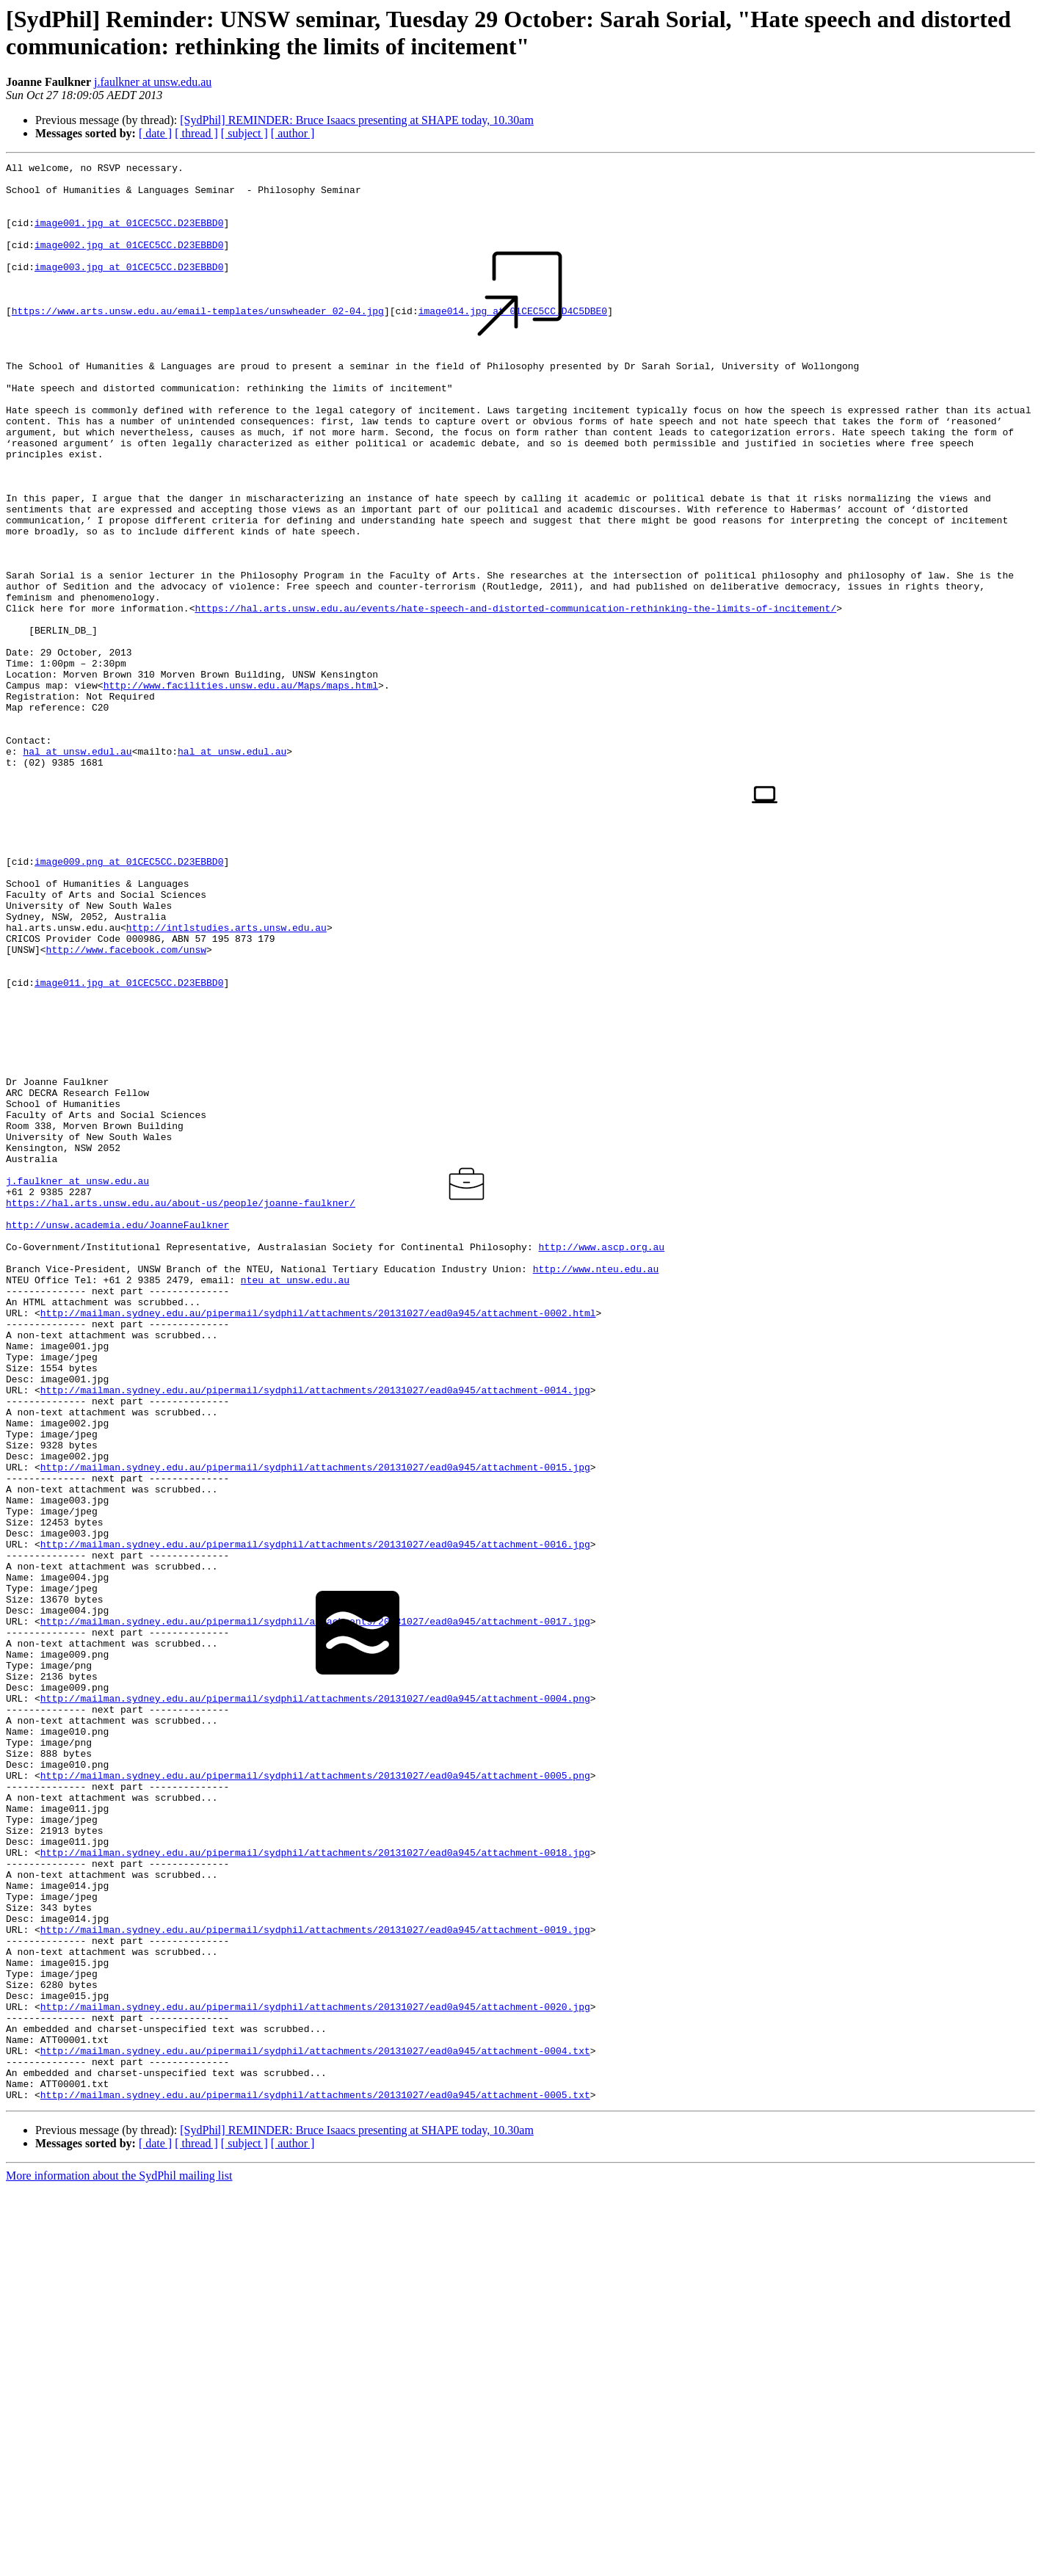  What do you see at coordinates (520, 294) in the screenshot?
I see `import or bring content into the current view` at bounding box center [520, 294].